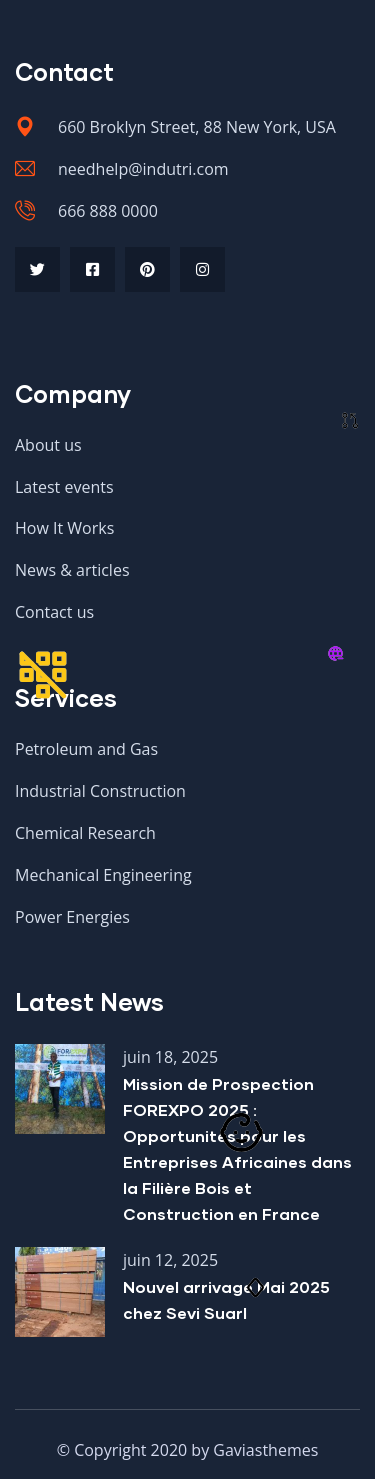 This screenshot has height=1479, width=375. What do you see at coordinates (43, 675) in the screenshot?
I see `dialpad is currently disabled` at bounding box center [43, 675].